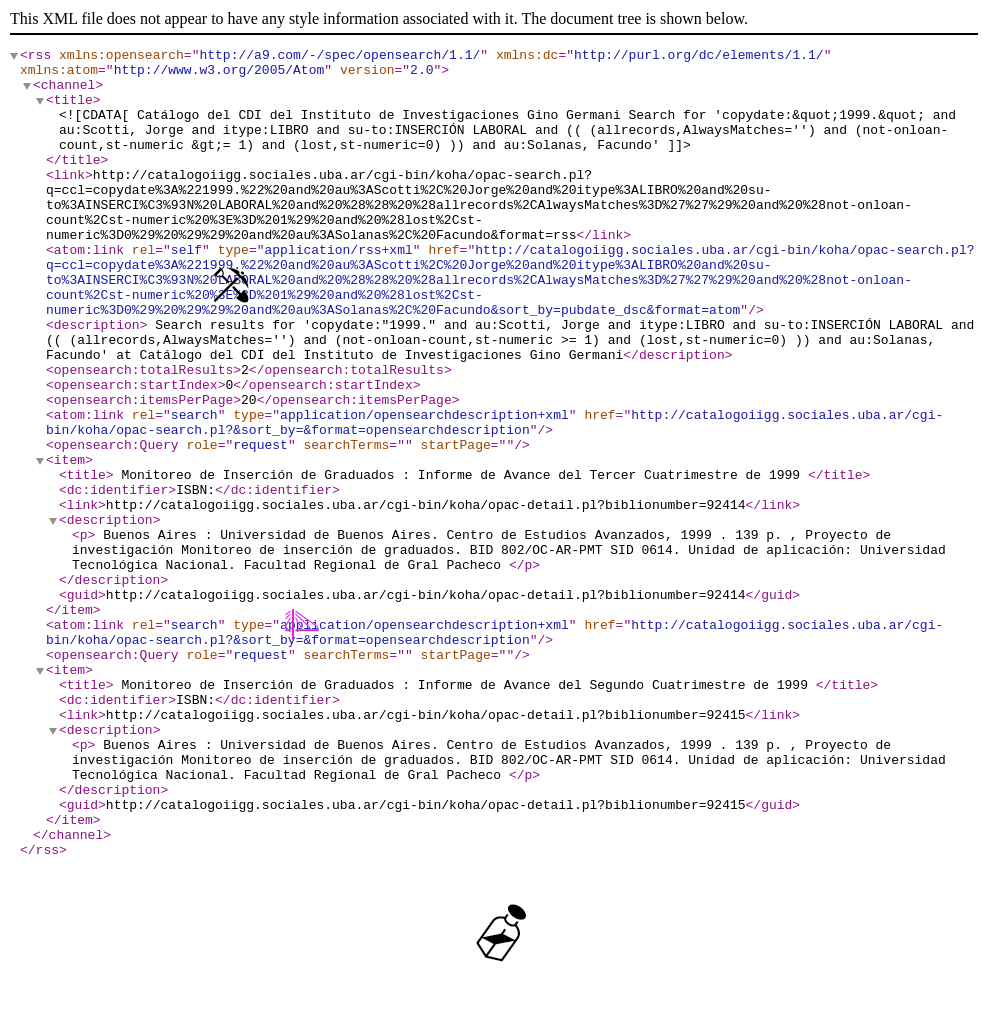 This screenshot has width=988, height=1020. What do you see at coordinates (231, 285) in the screenshot?
I see `dig-dug game icon` at bounding box center [231, 285].